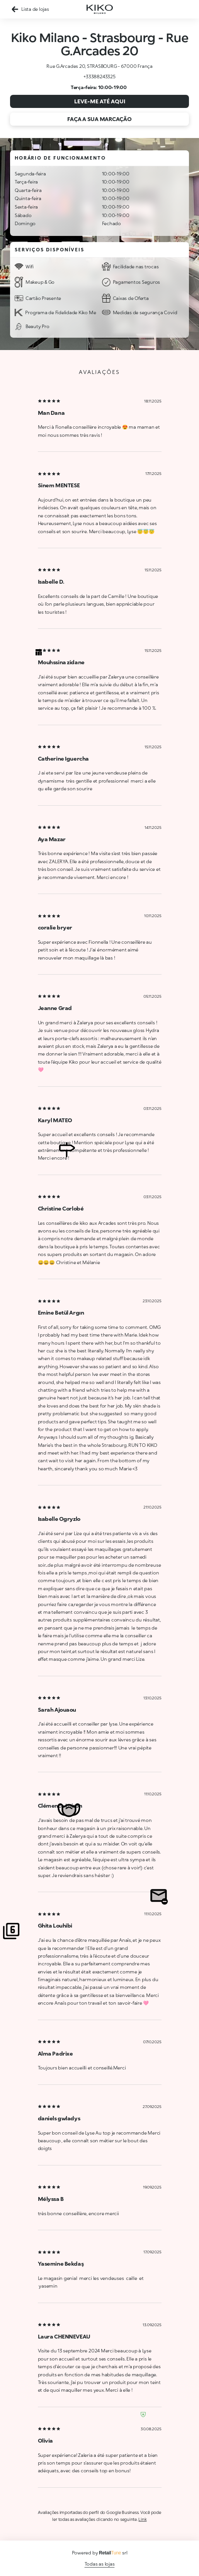  Describe the element at coordinates (11, 1931) in the screenshot. I see `indicates 6 items selected or filtered` at that location.